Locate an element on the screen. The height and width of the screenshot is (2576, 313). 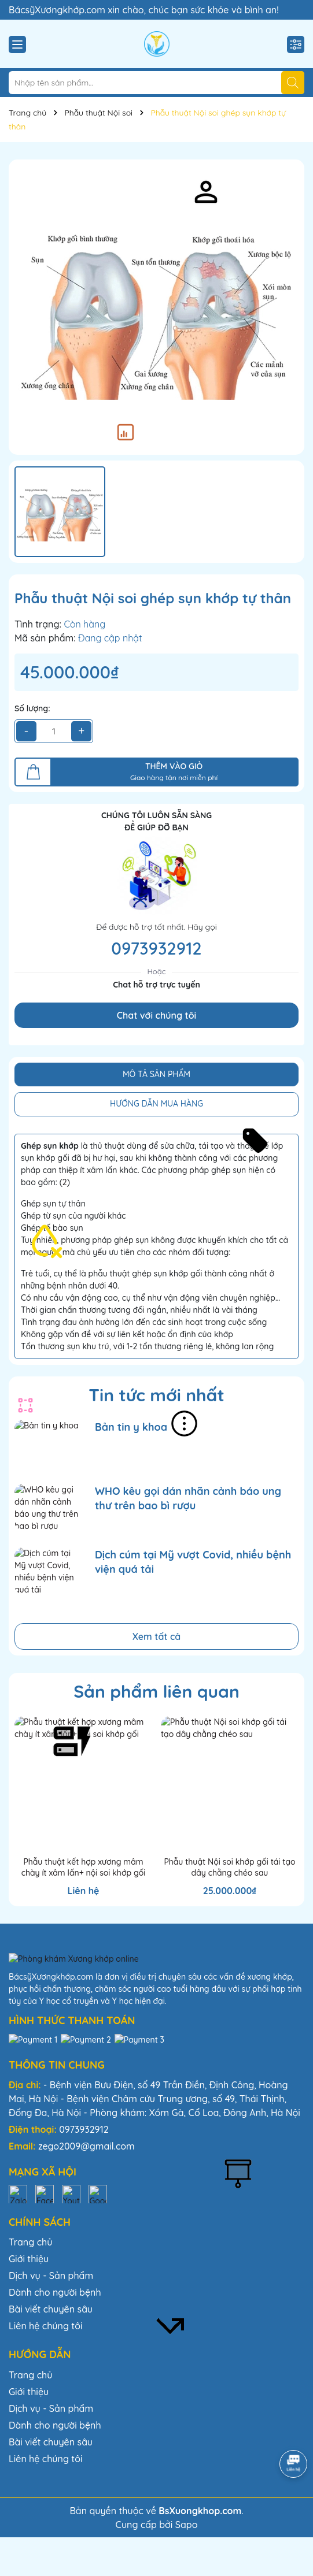
view your profile is located at coordinates (206, 192).